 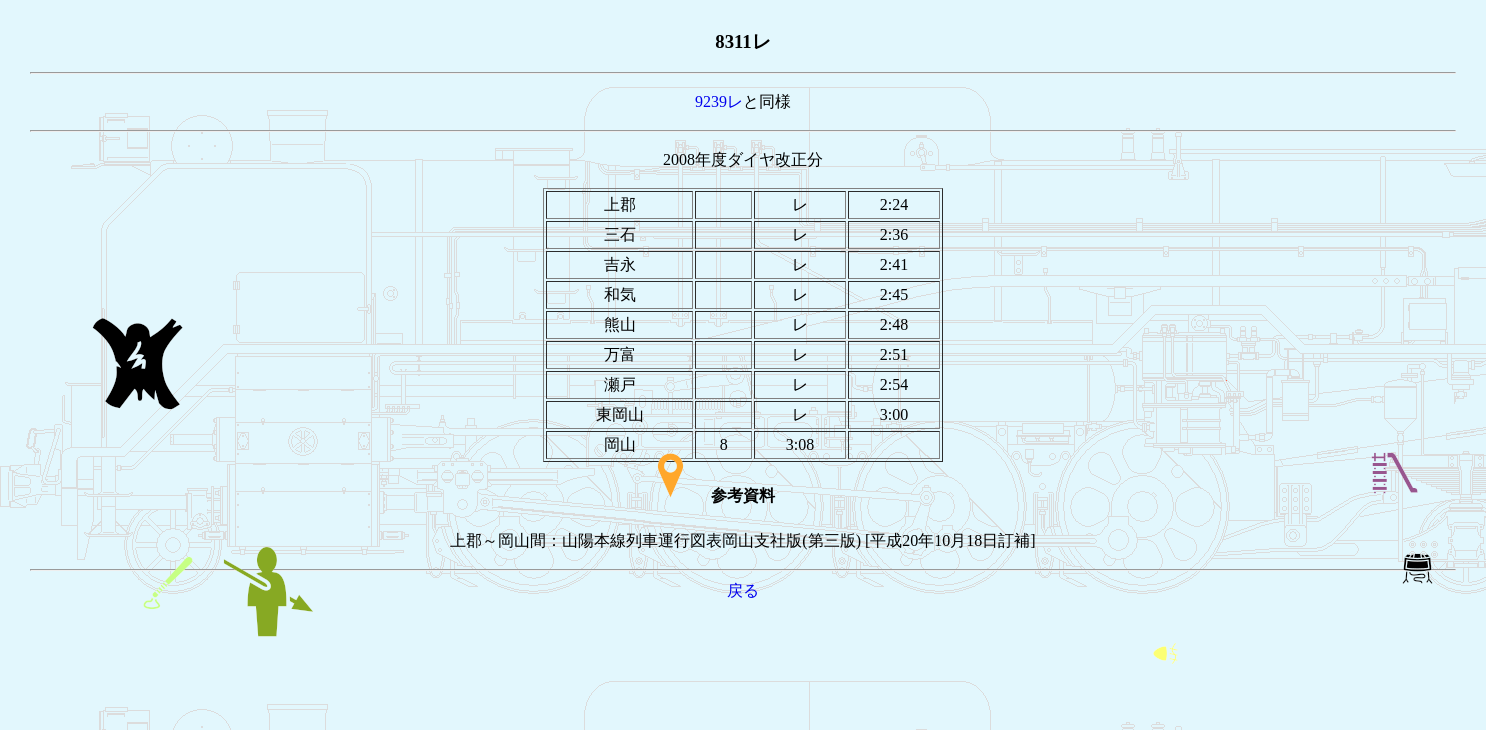 What do you see at coordinates (268, 591) in the screenshot?
I see `indicates a piercing or stabbing attack in a game` at bounding box center [268, 591].